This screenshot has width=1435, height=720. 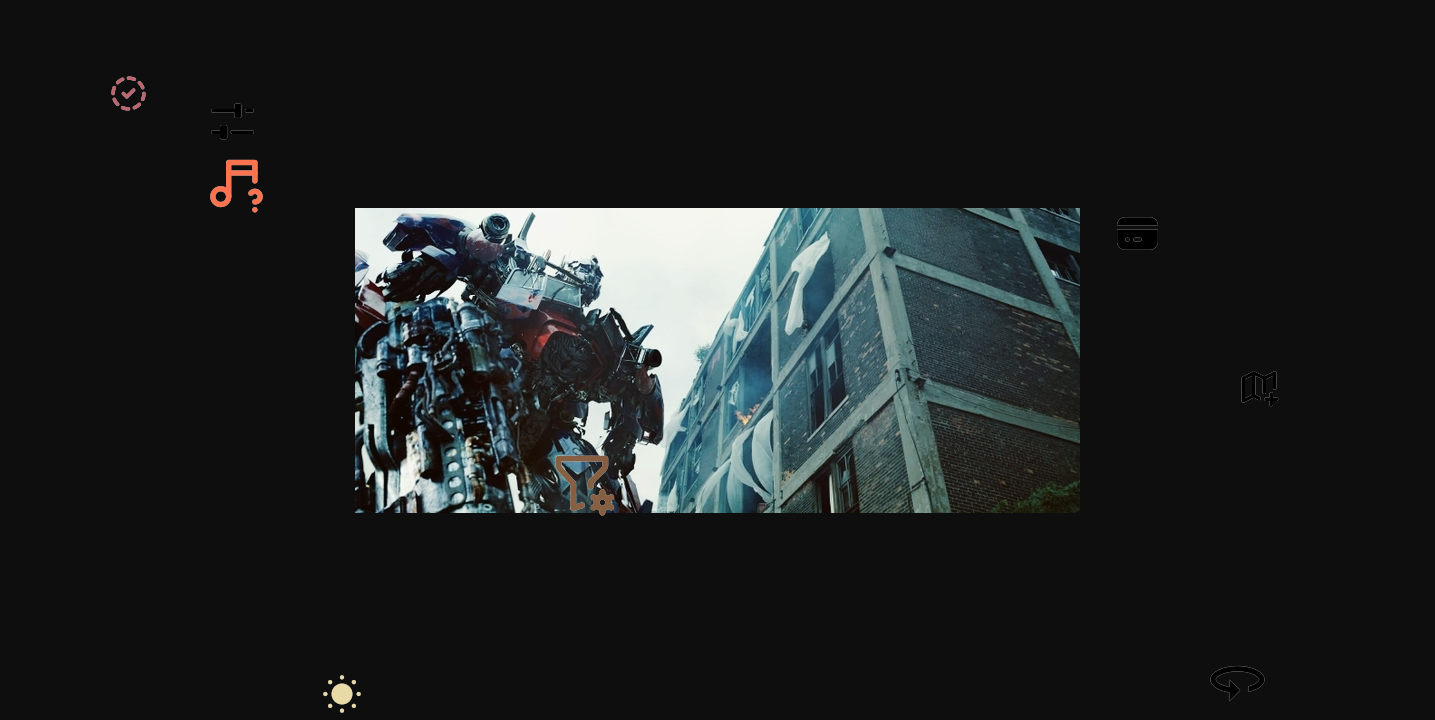 What do you see at coordinates (1259, 387) in the screenshot?
I see `add a new location to the map` at bounding box center [1259, 387].